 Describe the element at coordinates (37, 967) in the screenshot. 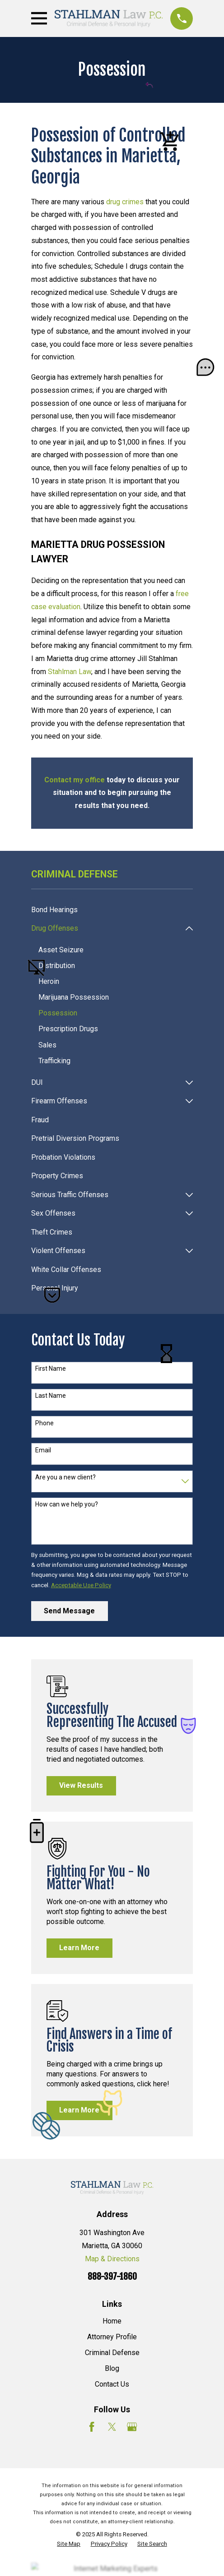

I see `desktop access is currently disabled` at that location.